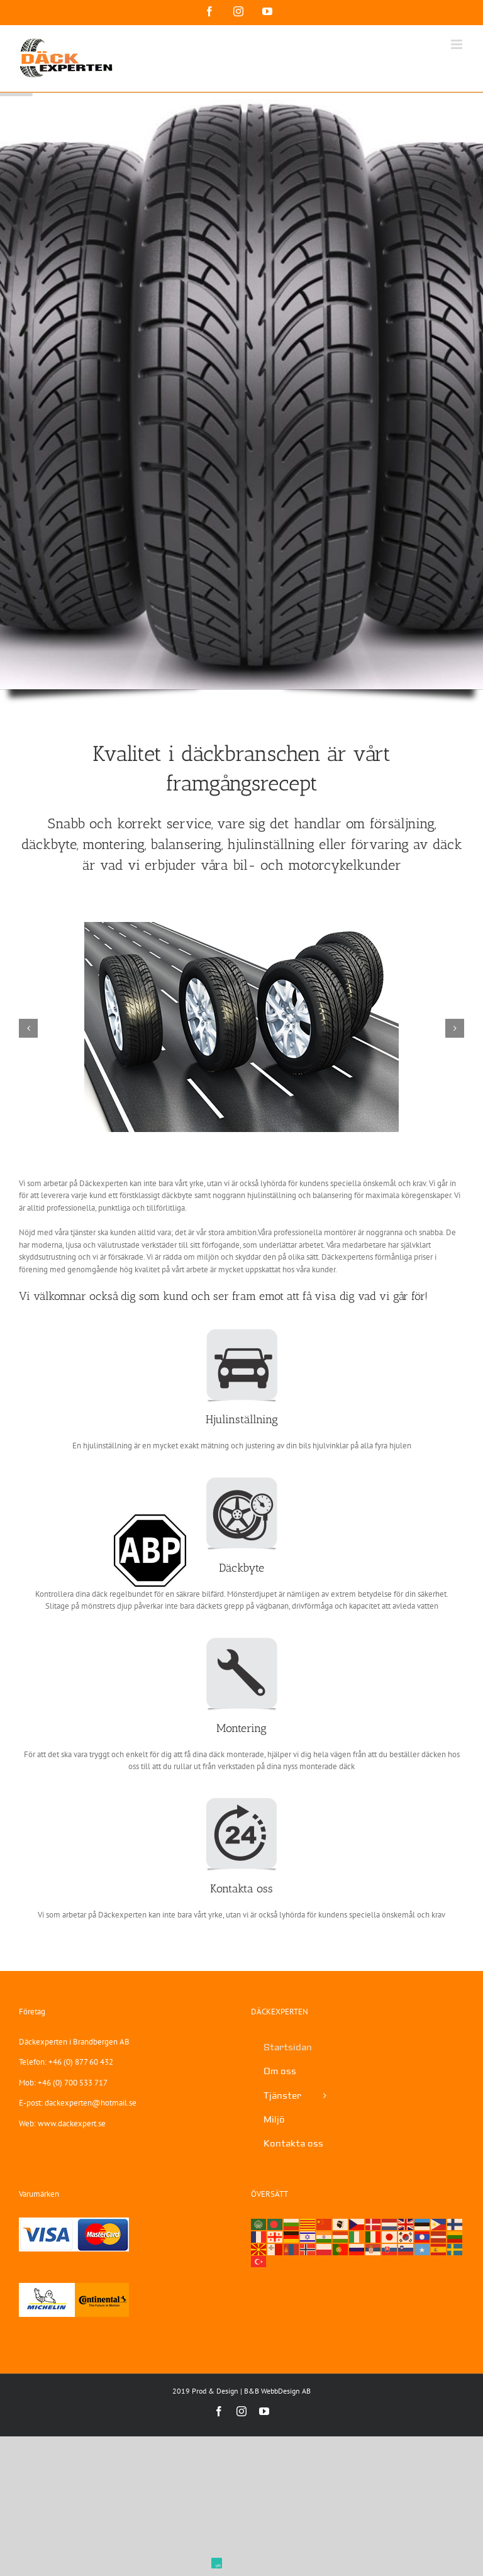 Image resolution: width=483 pixels, height=2576 pixels. I want to click on unjs javascript tools logo, so click(216, 2563).